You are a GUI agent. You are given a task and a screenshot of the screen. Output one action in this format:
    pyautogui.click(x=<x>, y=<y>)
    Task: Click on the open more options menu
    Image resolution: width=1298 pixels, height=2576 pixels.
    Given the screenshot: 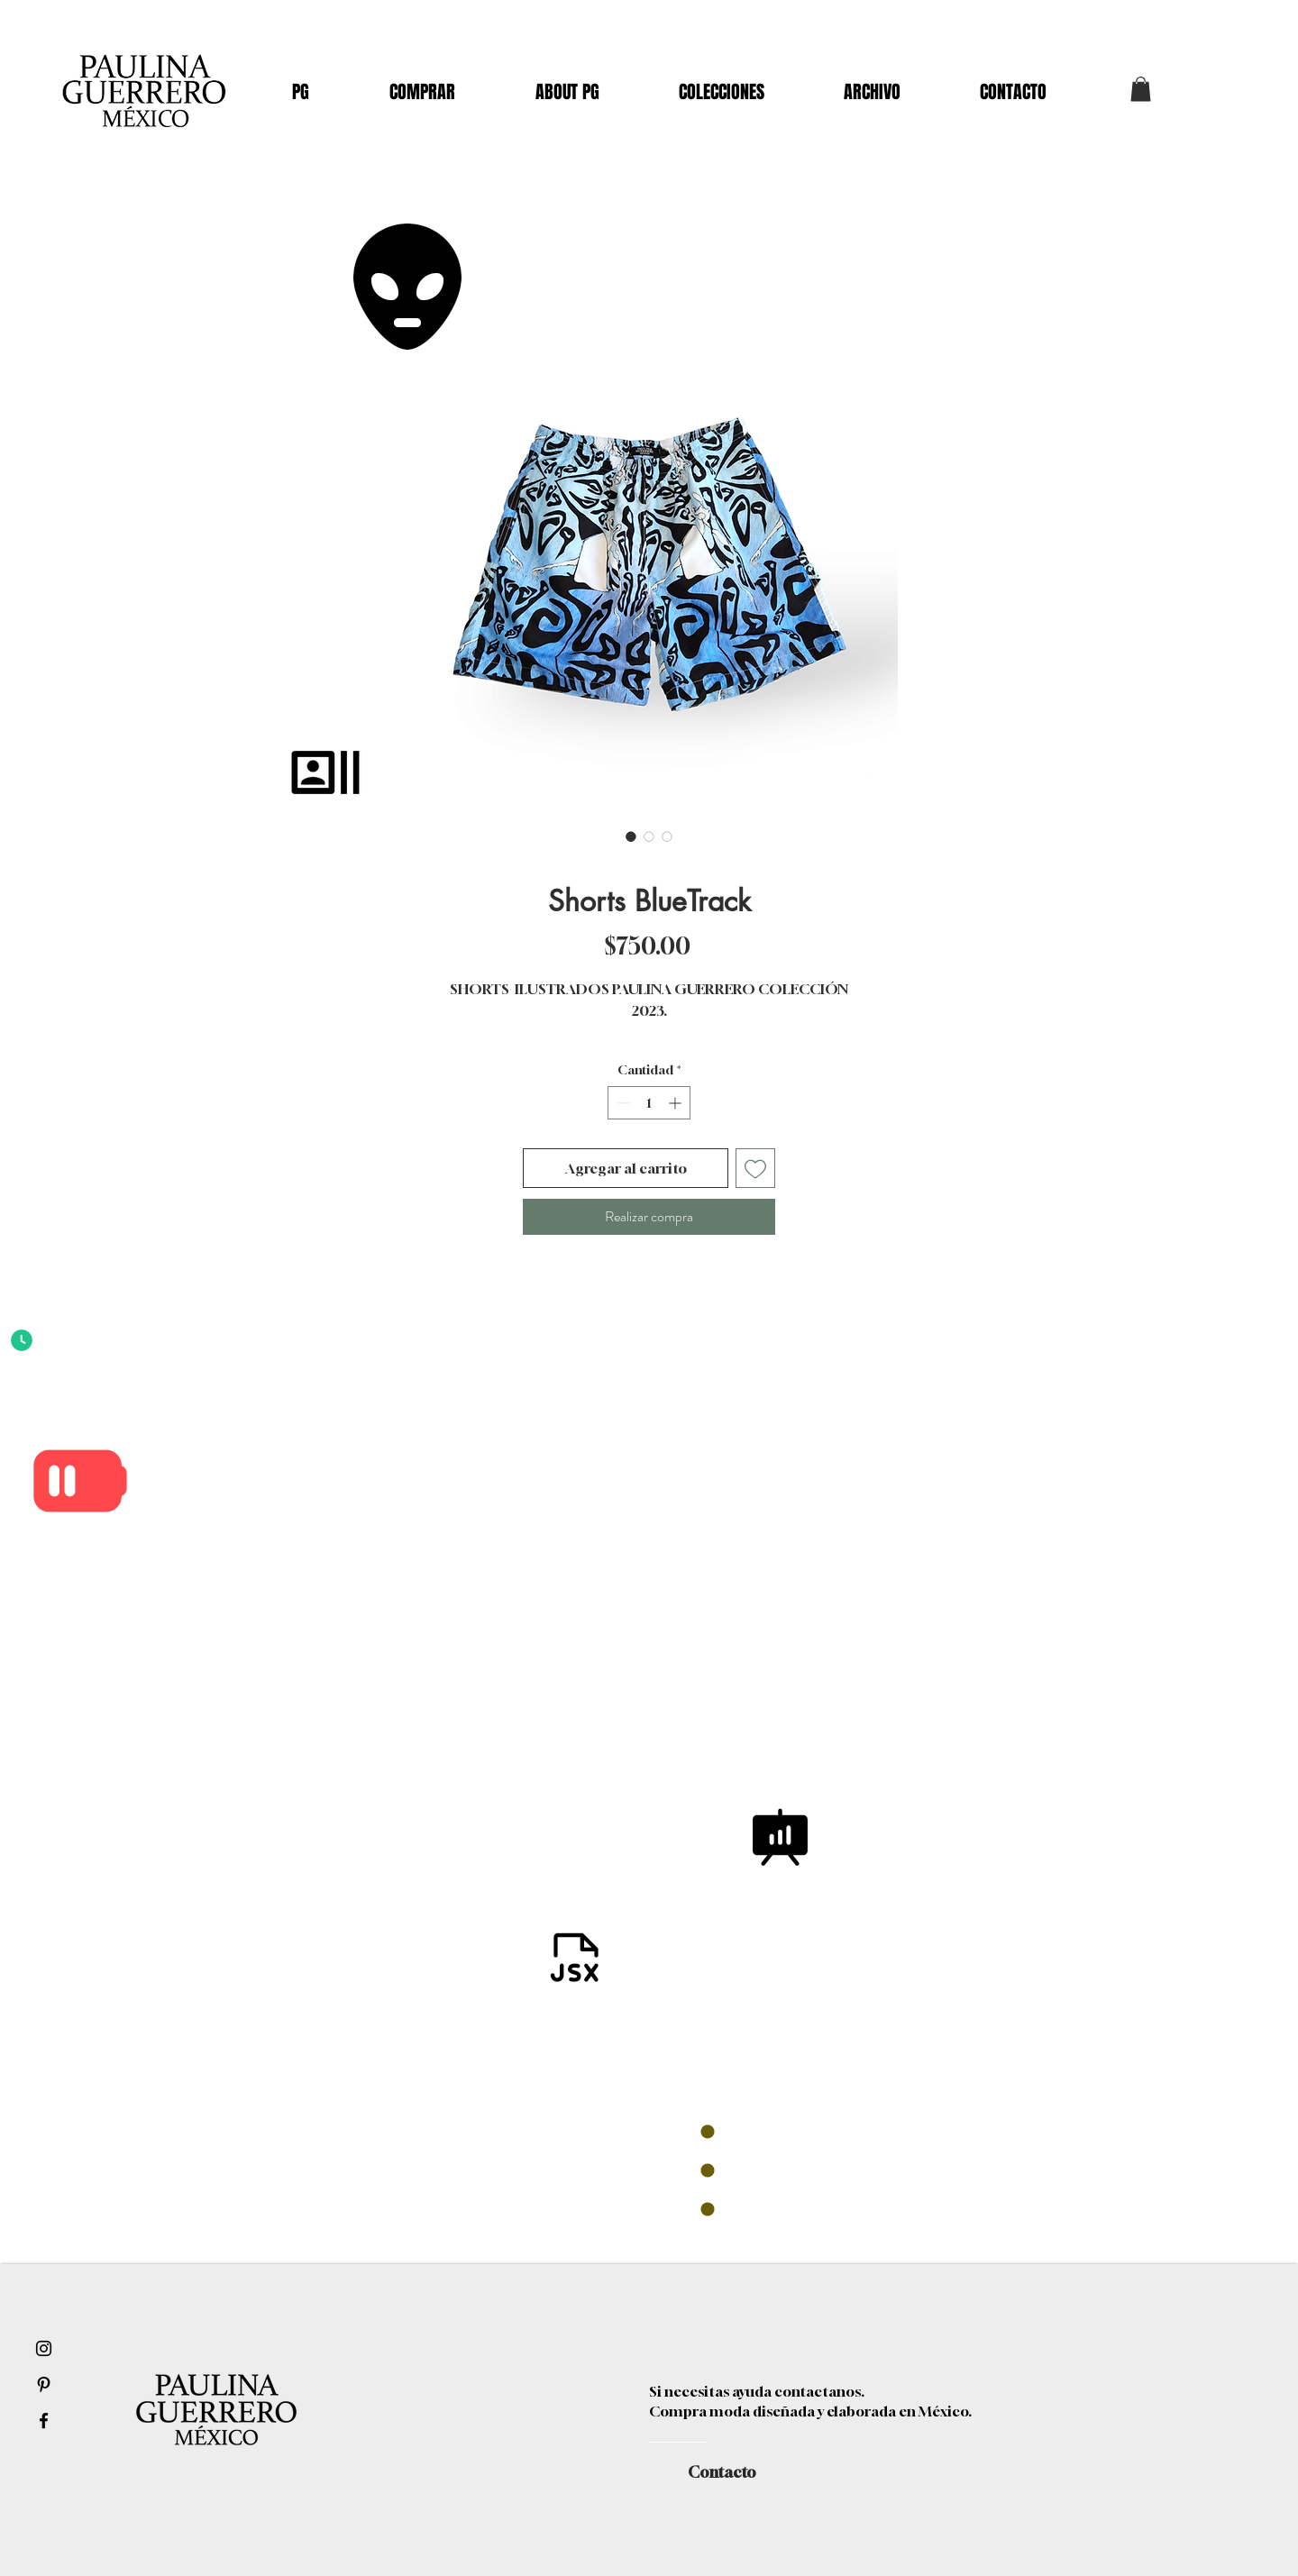 What is the action you would take?
    pyautogui.click(x=708, y=2170)
    